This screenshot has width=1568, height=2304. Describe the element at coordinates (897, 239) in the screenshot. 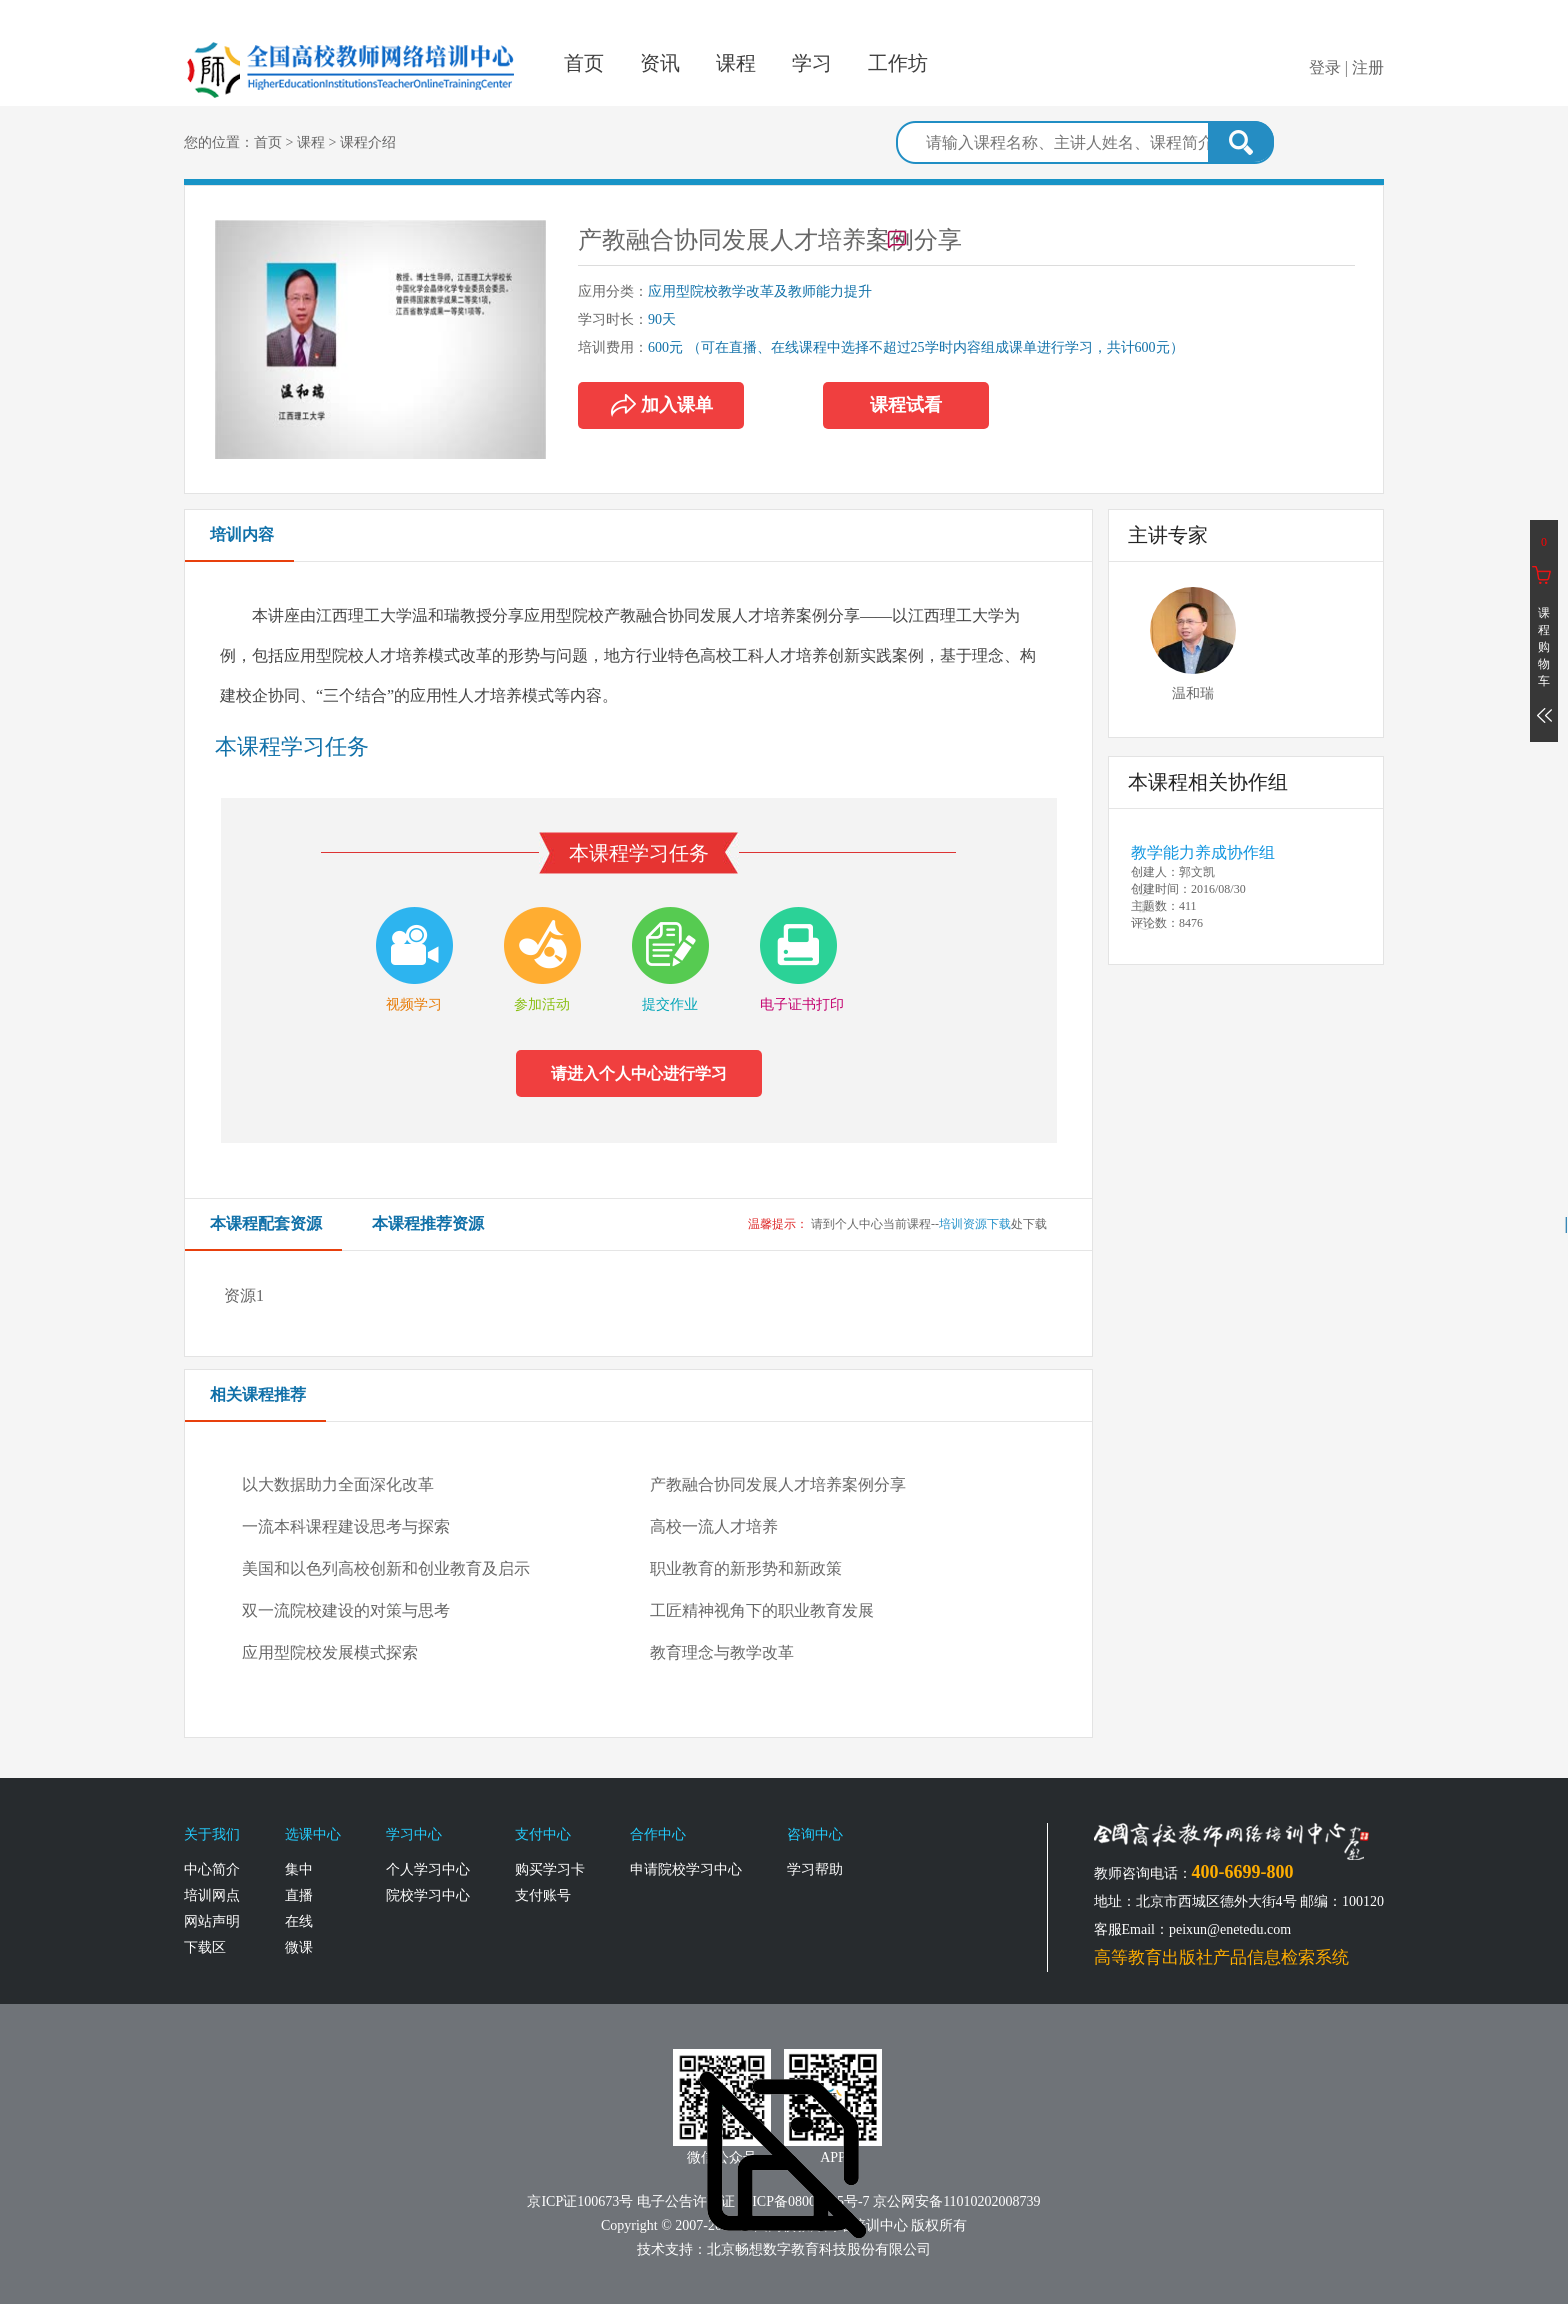

I see `compose a new message` at that location.